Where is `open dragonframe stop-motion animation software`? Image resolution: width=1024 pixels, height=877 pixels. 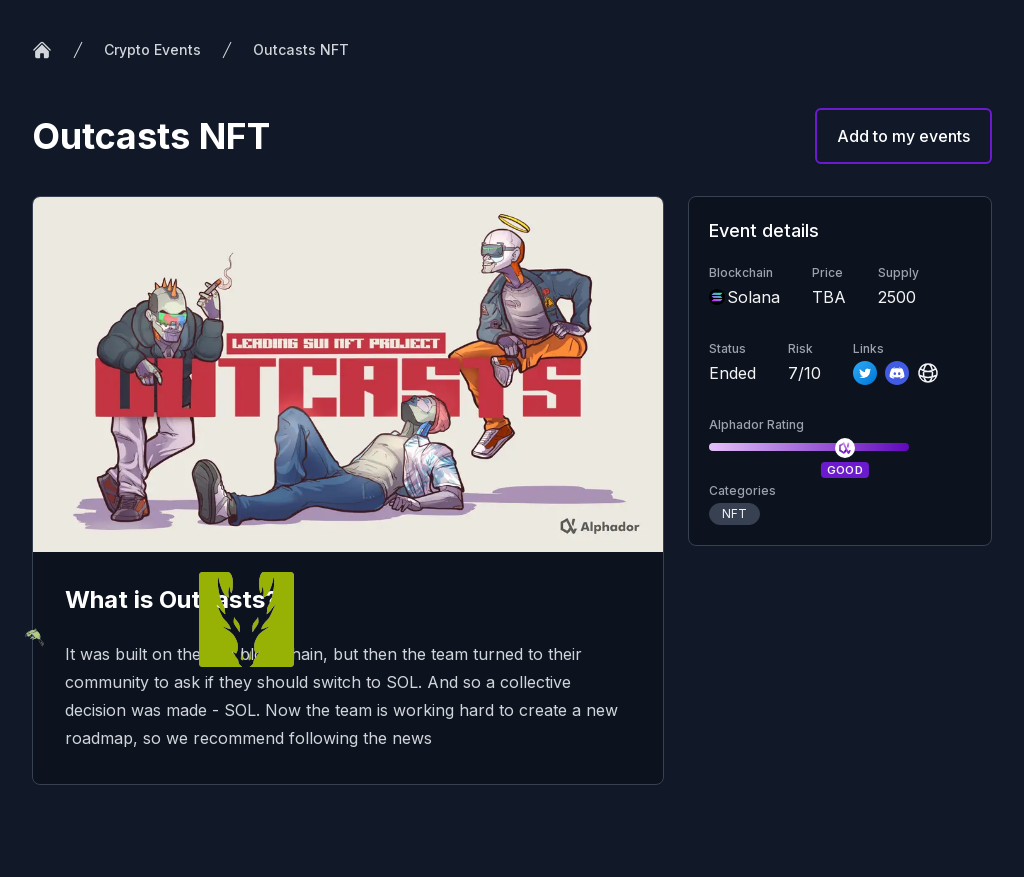 open dragonframe stop-motion animation software is located at coordinates (246, 619).